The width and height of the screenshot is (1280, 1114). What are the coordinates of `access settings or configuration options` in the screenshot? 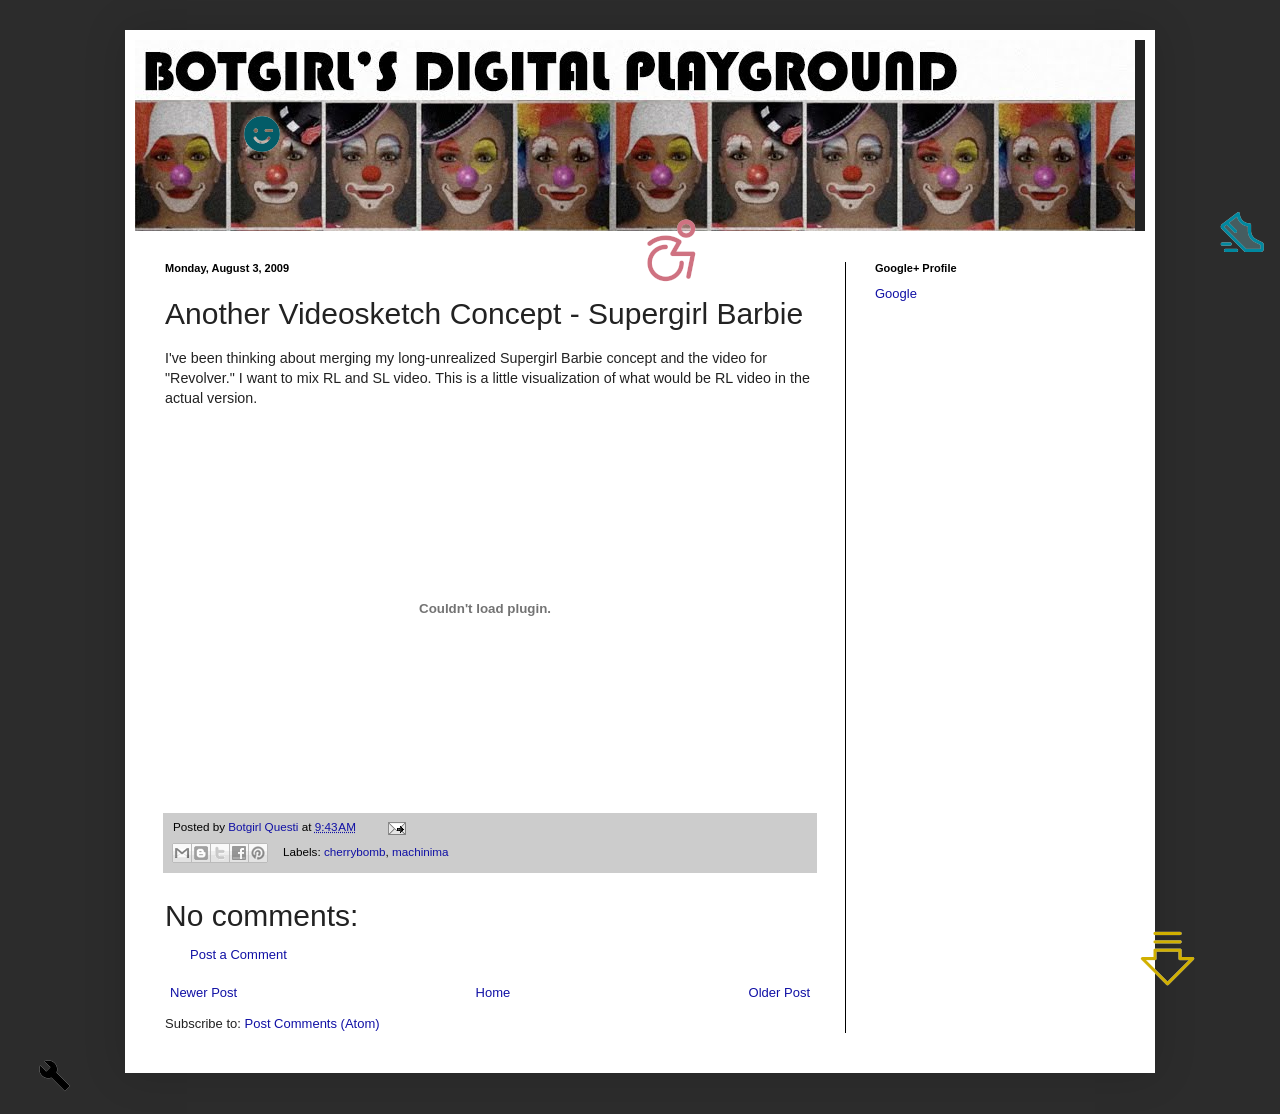 It's located at (54, 1075).